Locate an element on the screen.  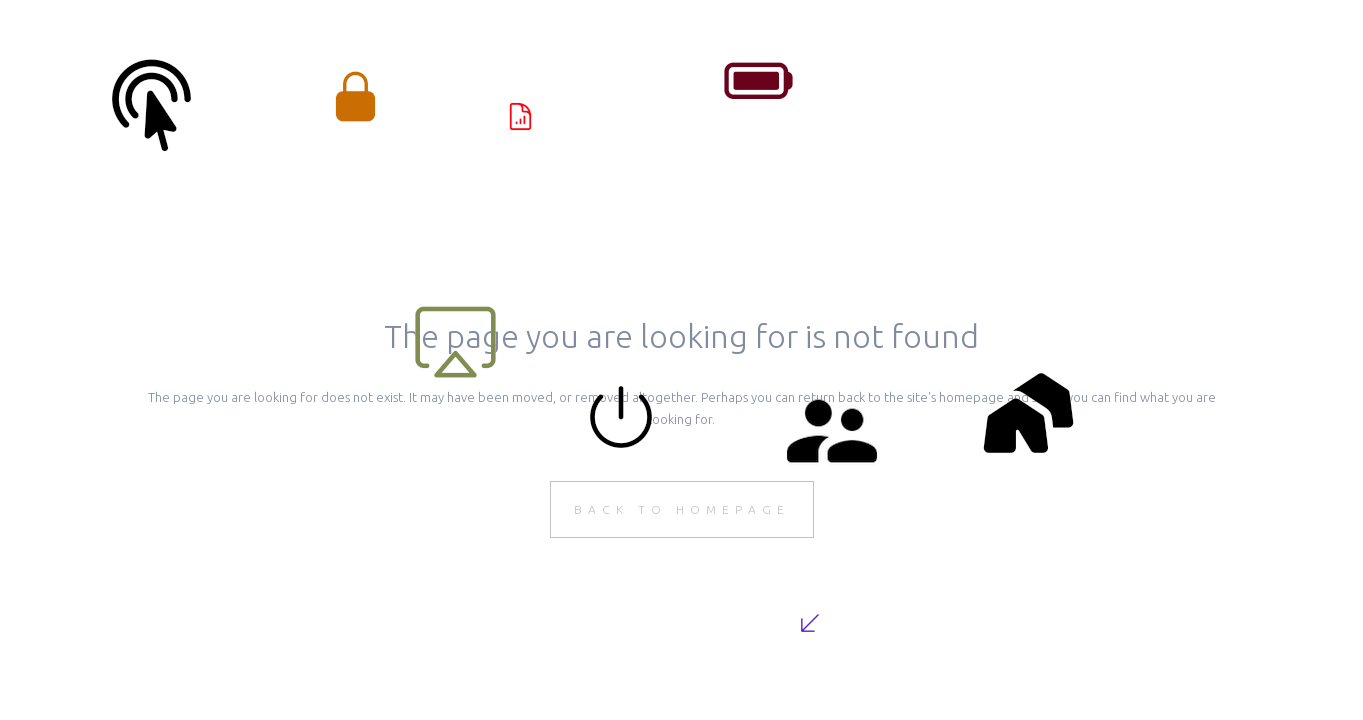
tap or click interaction indicator is located at coordinates (151, 105).